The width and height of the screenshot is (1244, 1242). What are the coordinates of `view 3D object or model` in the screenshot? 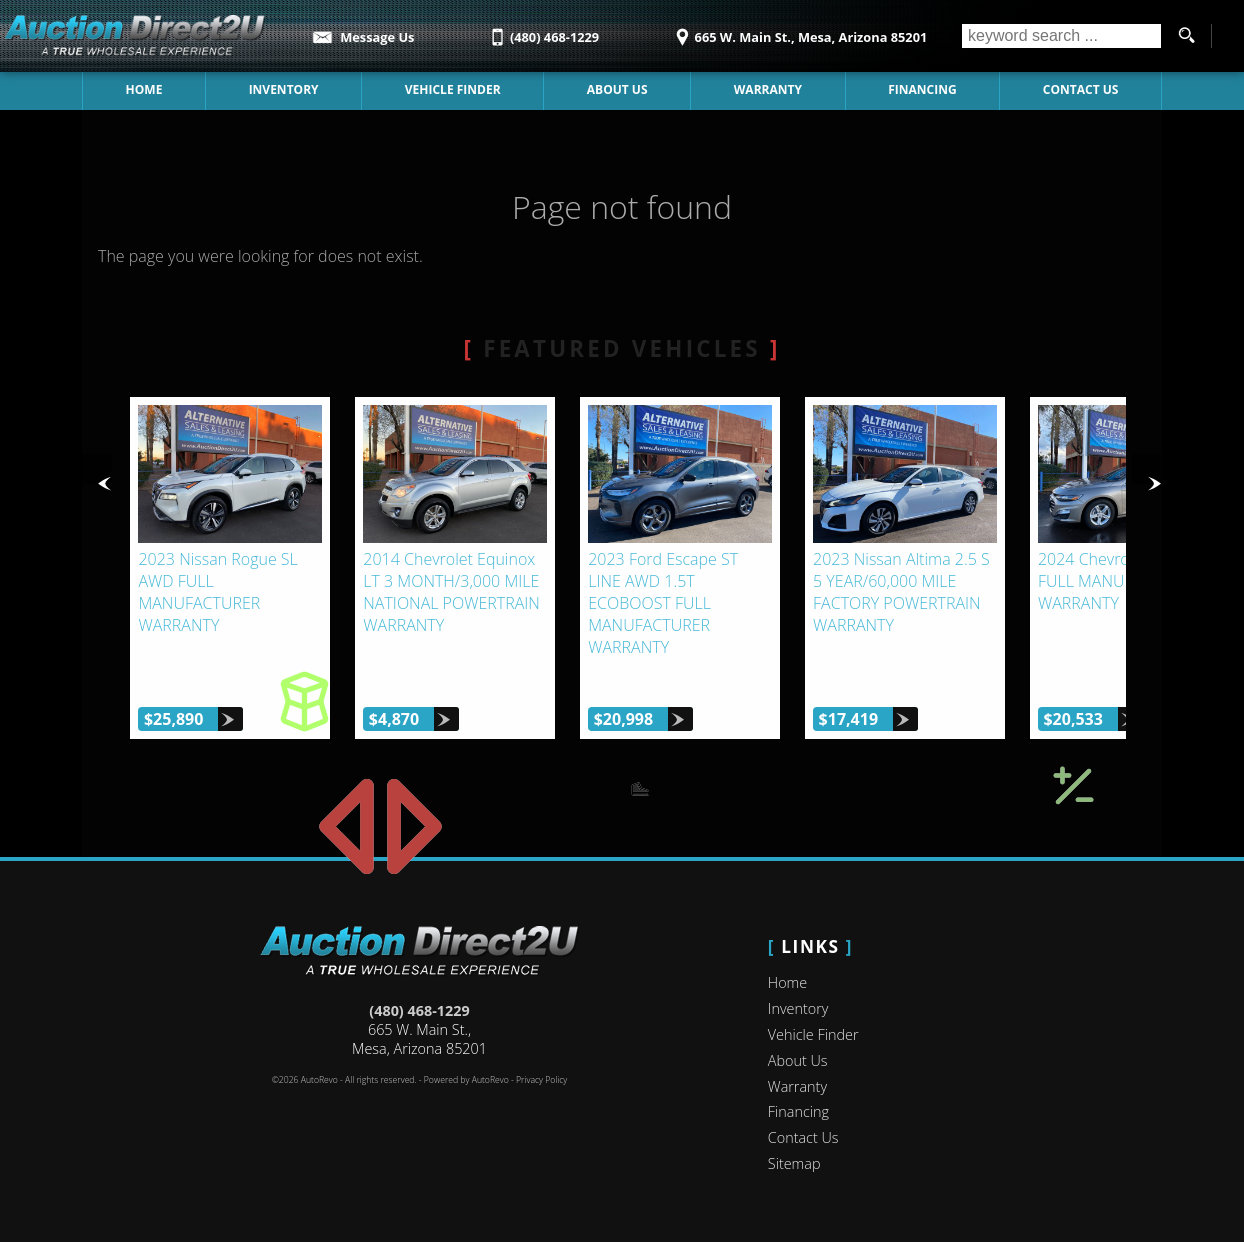 It's located at (304, 701).